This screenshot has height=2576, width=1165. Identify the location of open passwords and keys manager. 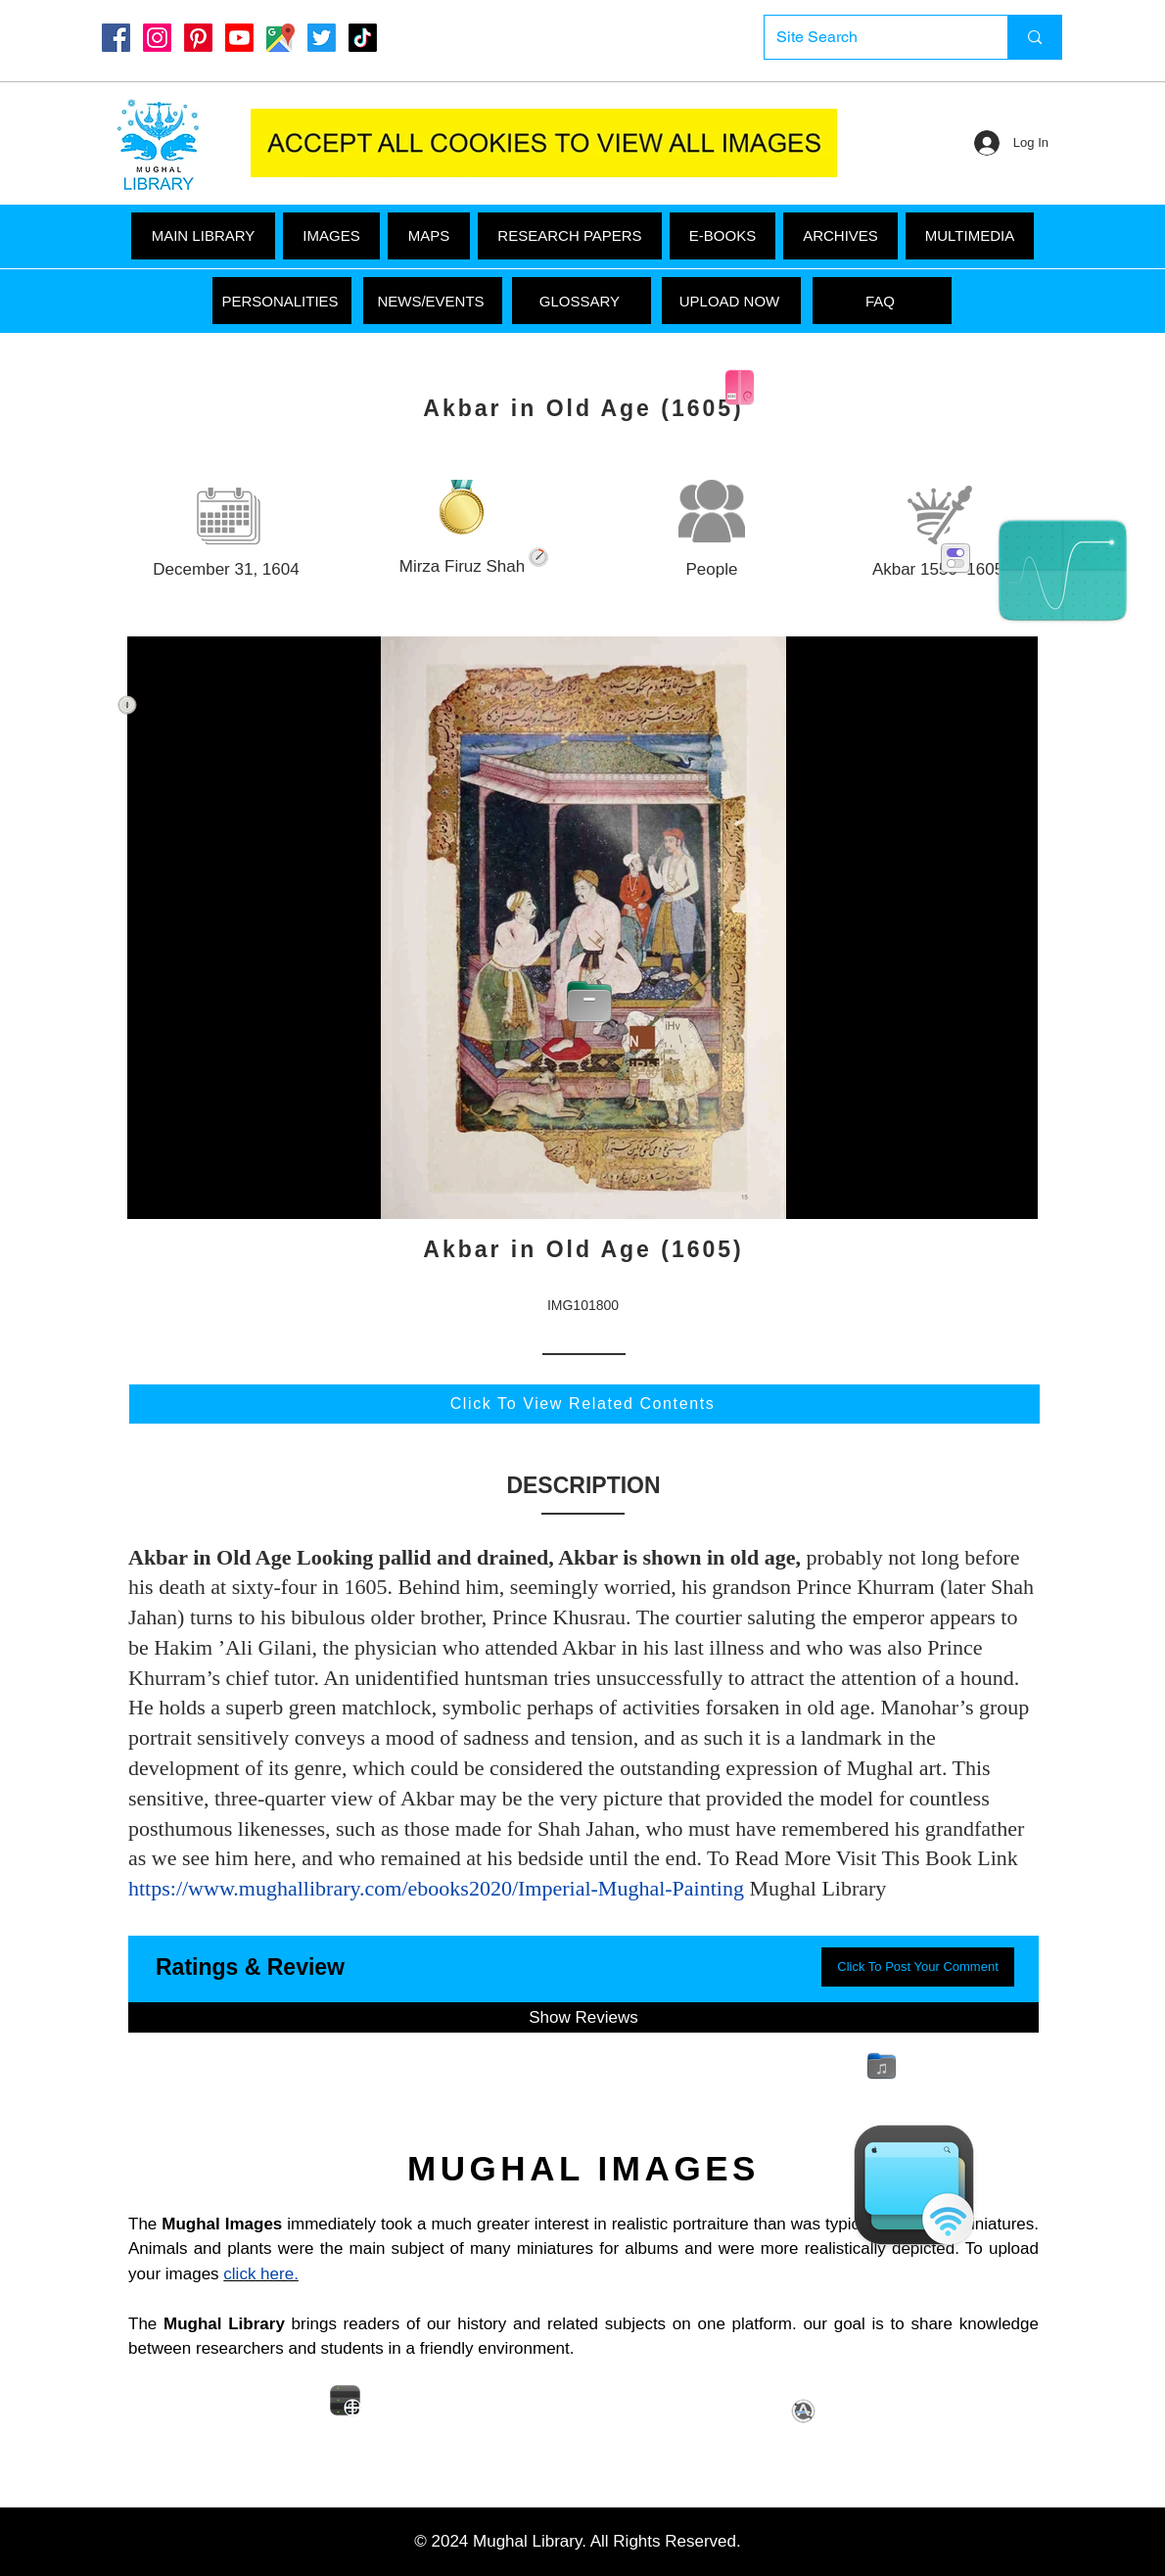
(127, 705).